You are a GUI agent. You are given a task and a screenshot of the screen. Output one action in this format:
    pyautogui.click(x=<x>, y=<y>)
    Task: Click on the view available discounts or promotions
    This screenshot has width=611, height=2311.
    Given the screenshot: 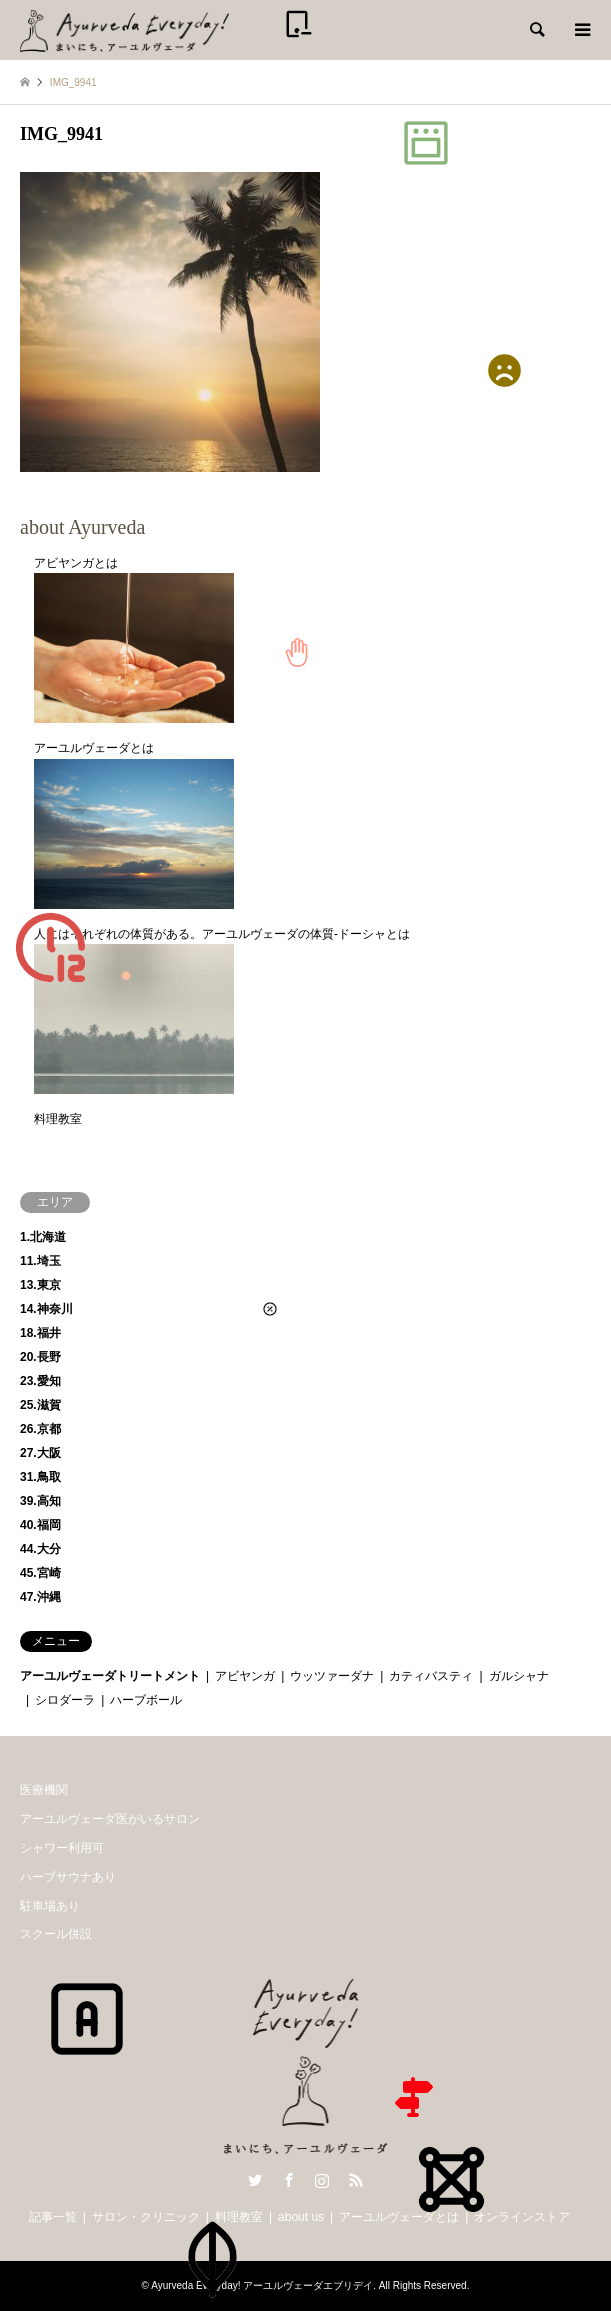 What is the action you would take?
    pyautogui.click(x=270, y=1309)
    